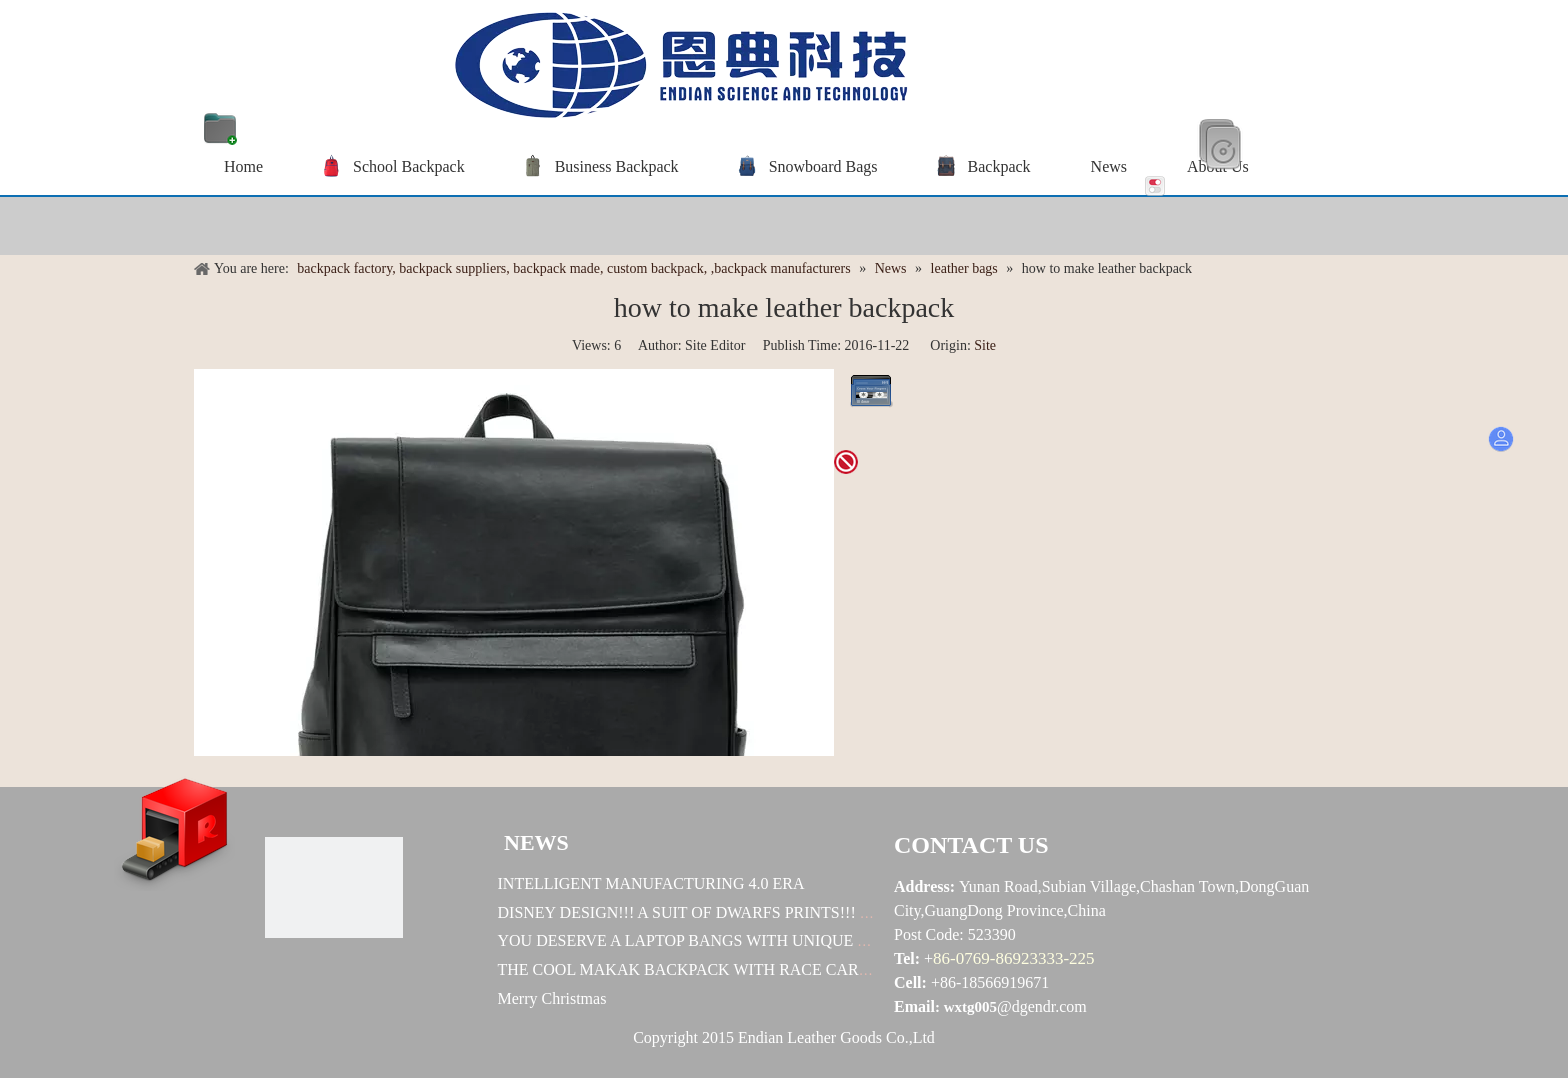 Image resolution: width=1568 pixels, height=1078 pixels. Describe the element at coordinates (846, 462) in the screenshot. I see `cancel or abort current action` at that location.